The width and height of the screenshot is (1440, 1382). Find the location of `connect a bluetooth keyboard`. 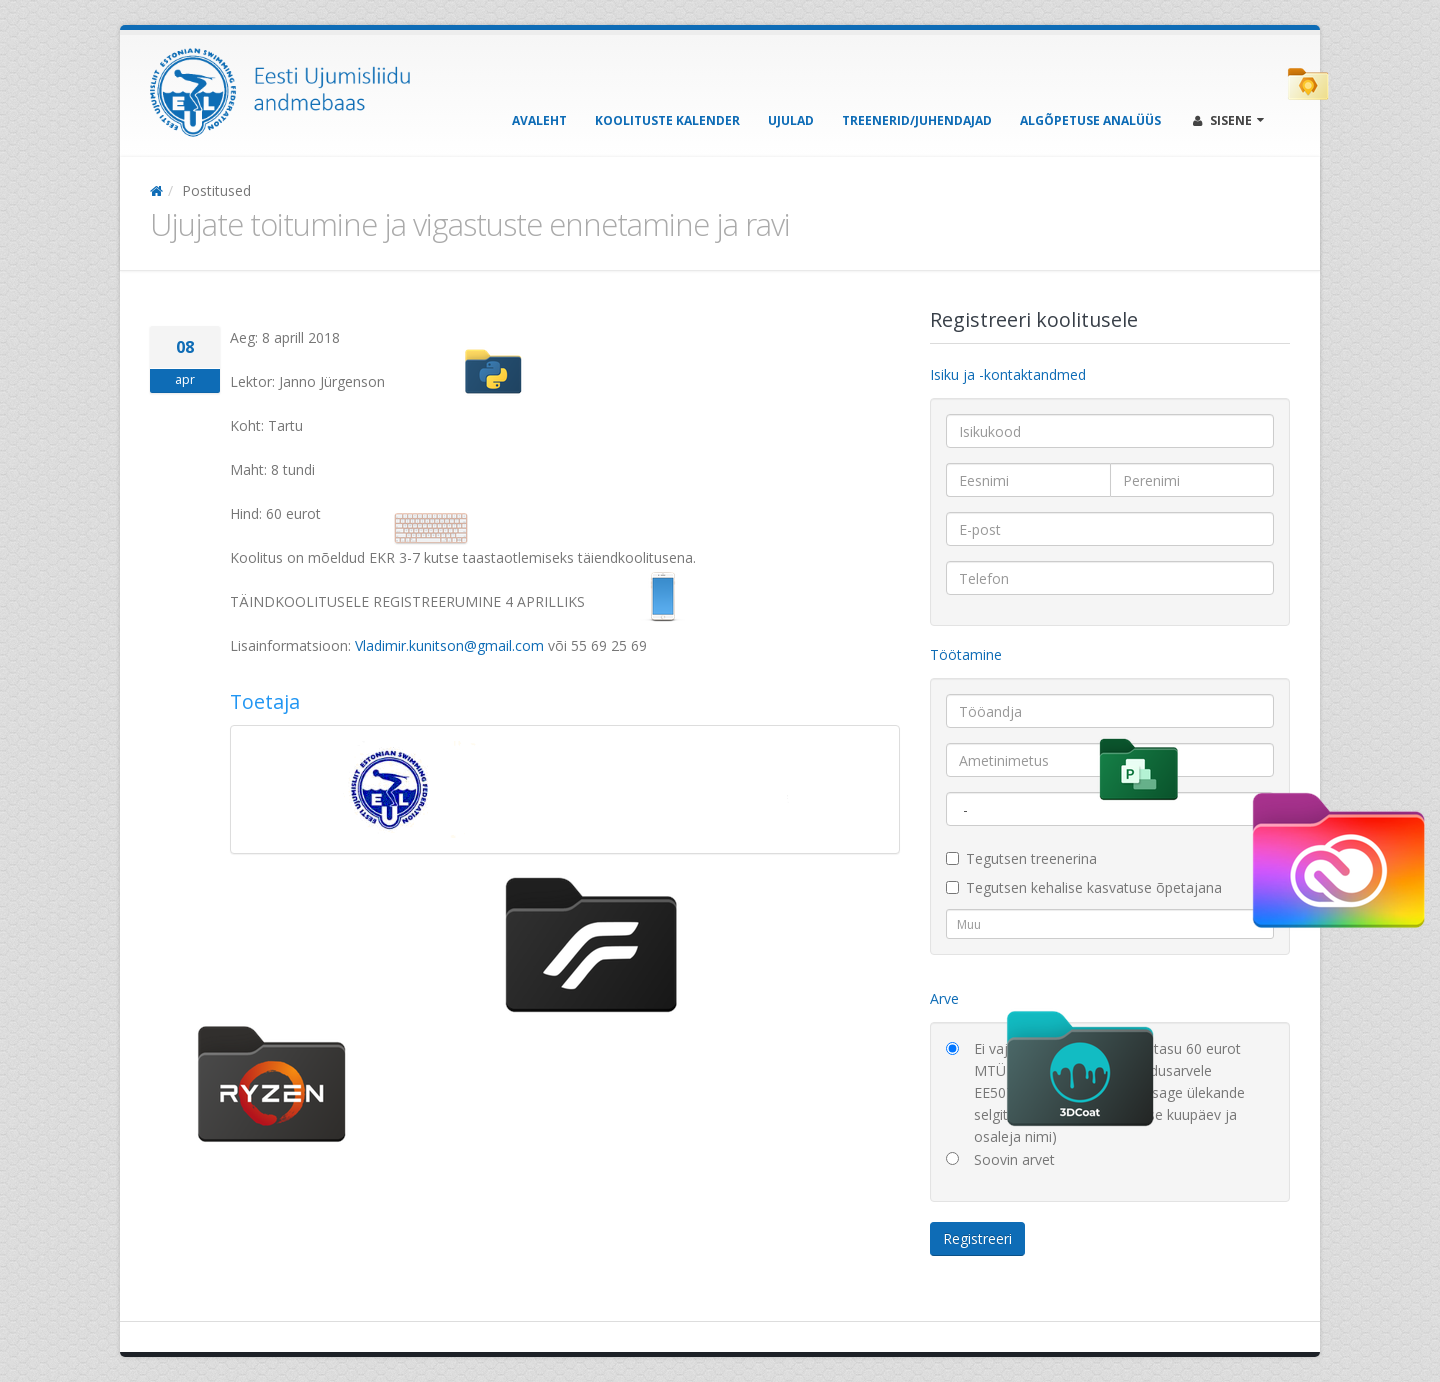

connect a bluetooth keyboard is located at coordinates (431, 528).